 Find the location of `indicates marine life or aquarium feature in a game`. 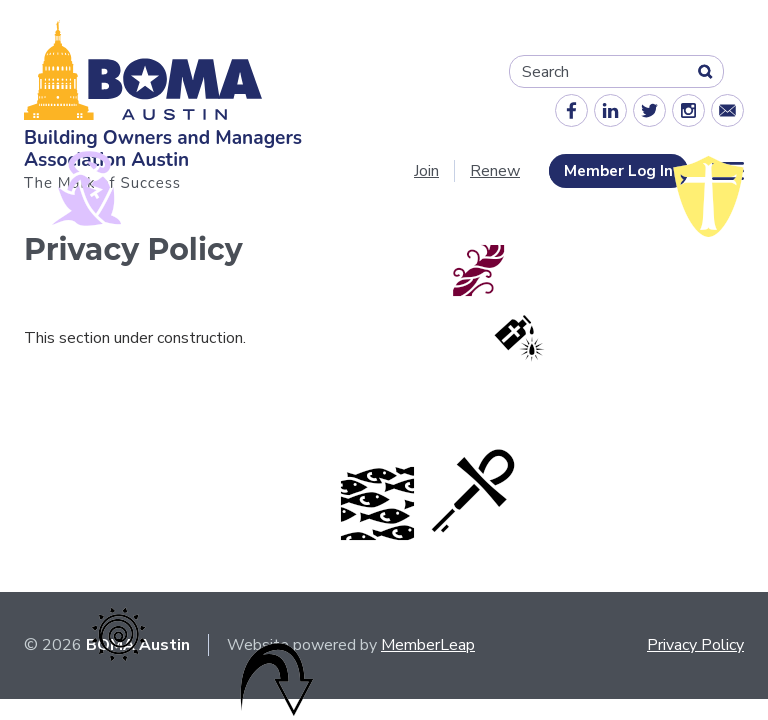

indicates marine life or aquarium feature in a game is located at coordinates (377, 503).